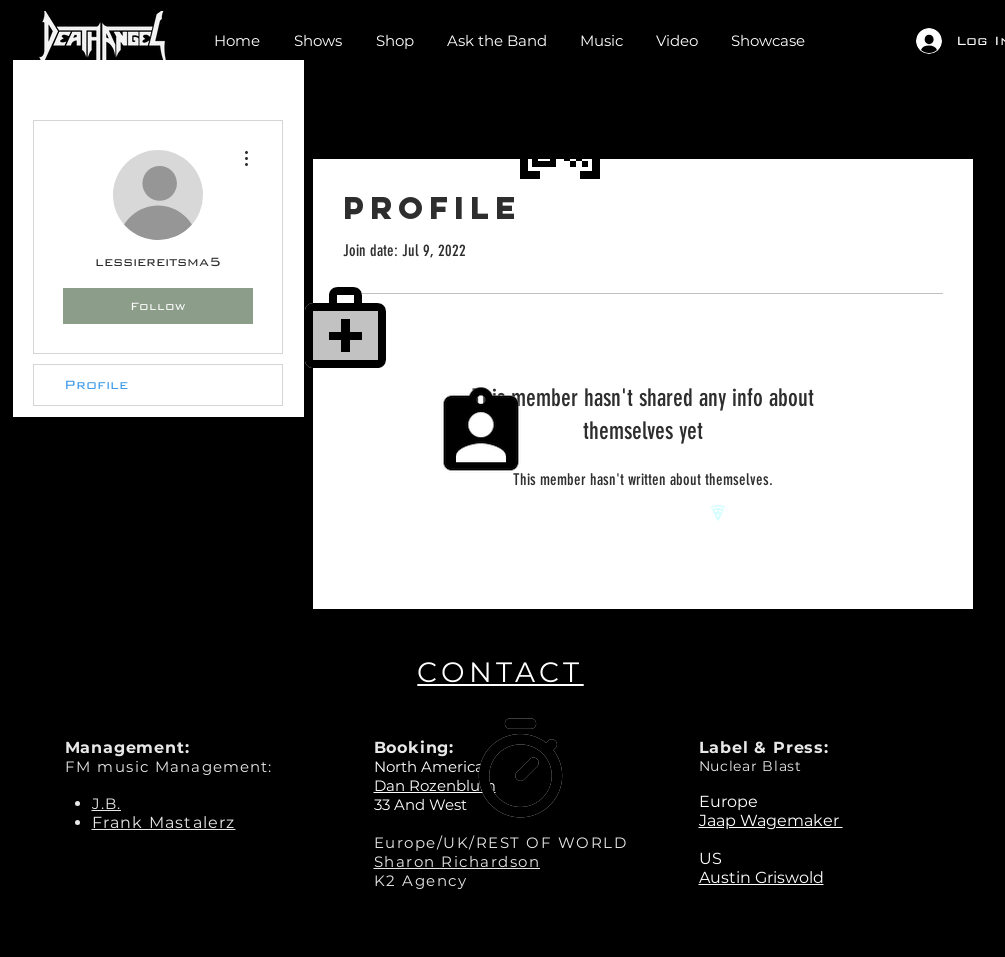 Image resolution: width=1005 pixels, height=957 pixels. What do you see at coordinates (560, 139) in the screenshot?
I see `scan a QR code` at bounding box center [560, 139].